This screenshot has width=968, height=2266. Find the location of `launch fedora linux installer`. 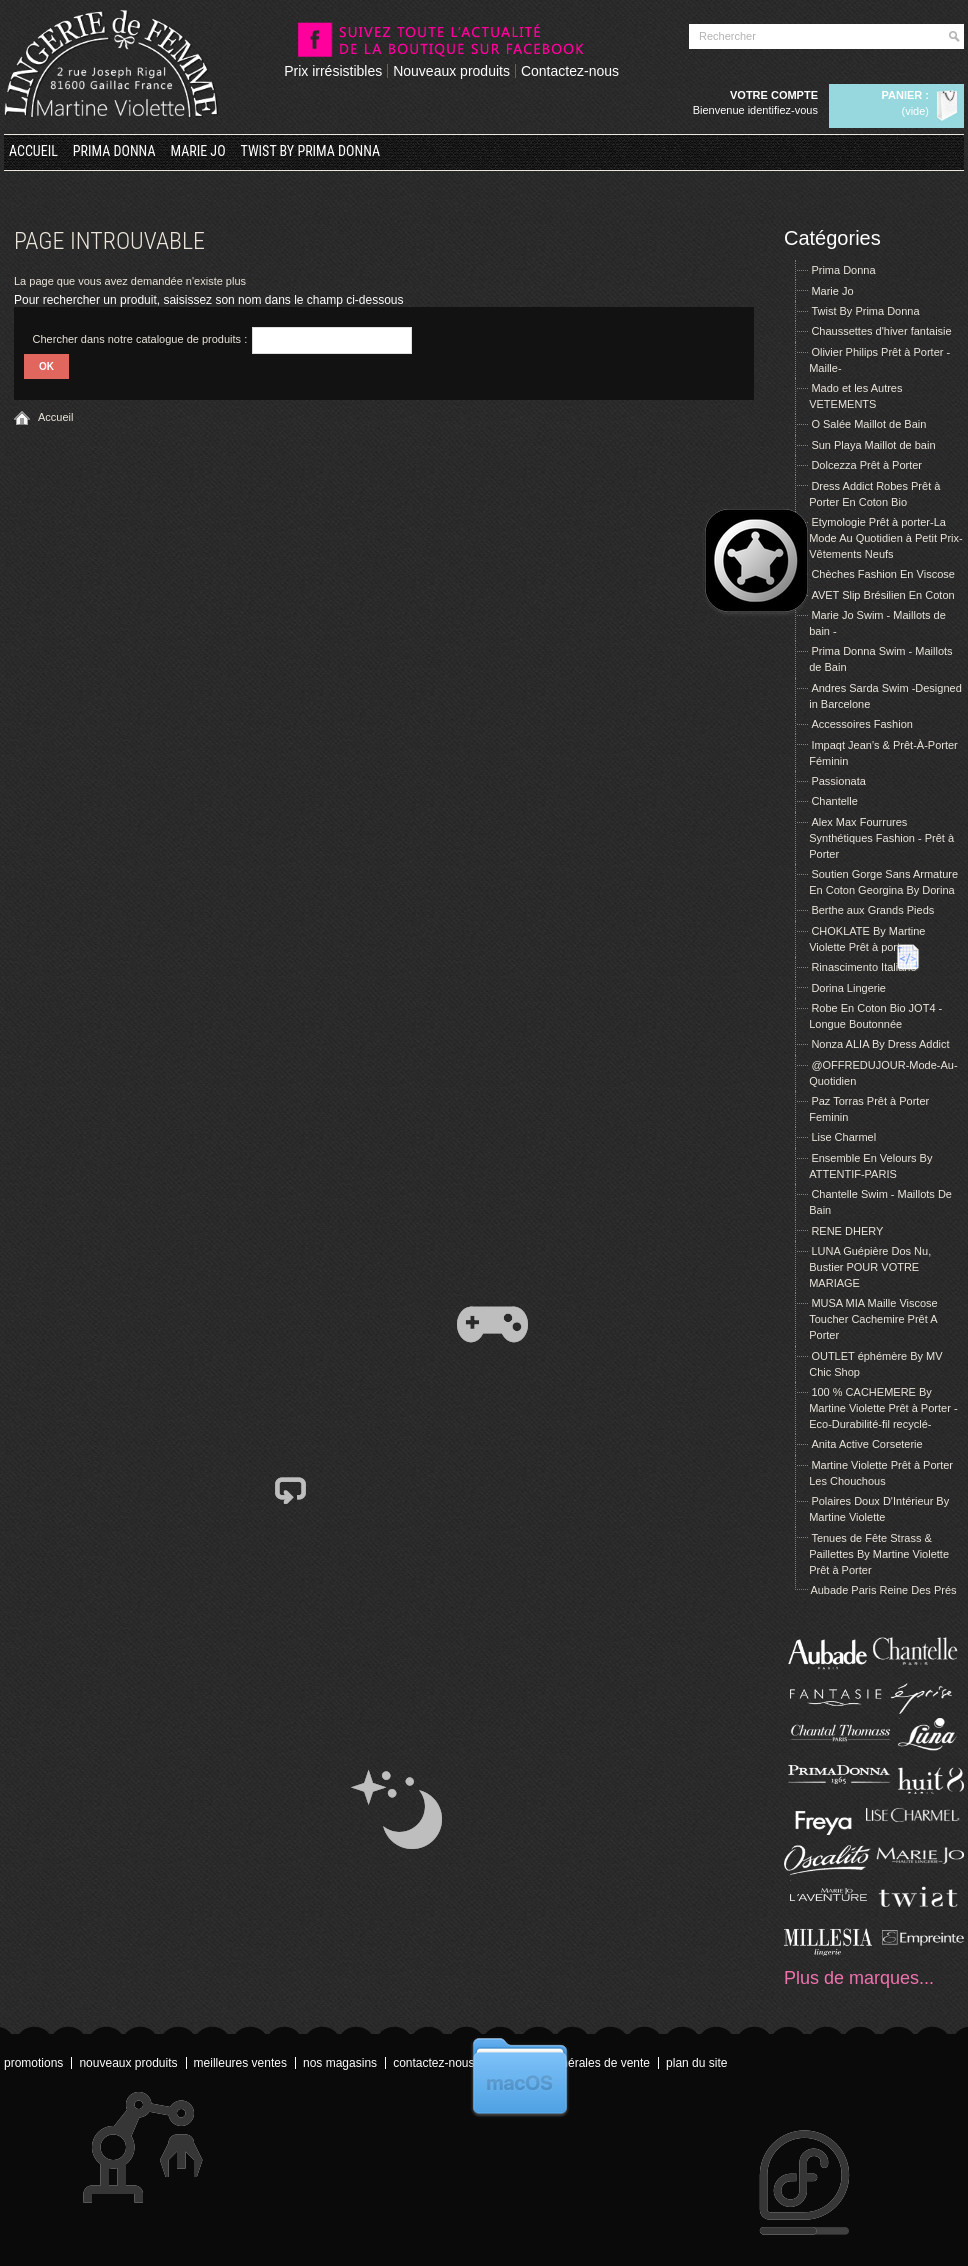

launch fedora linux installer is located at coordinates (804, 2182).